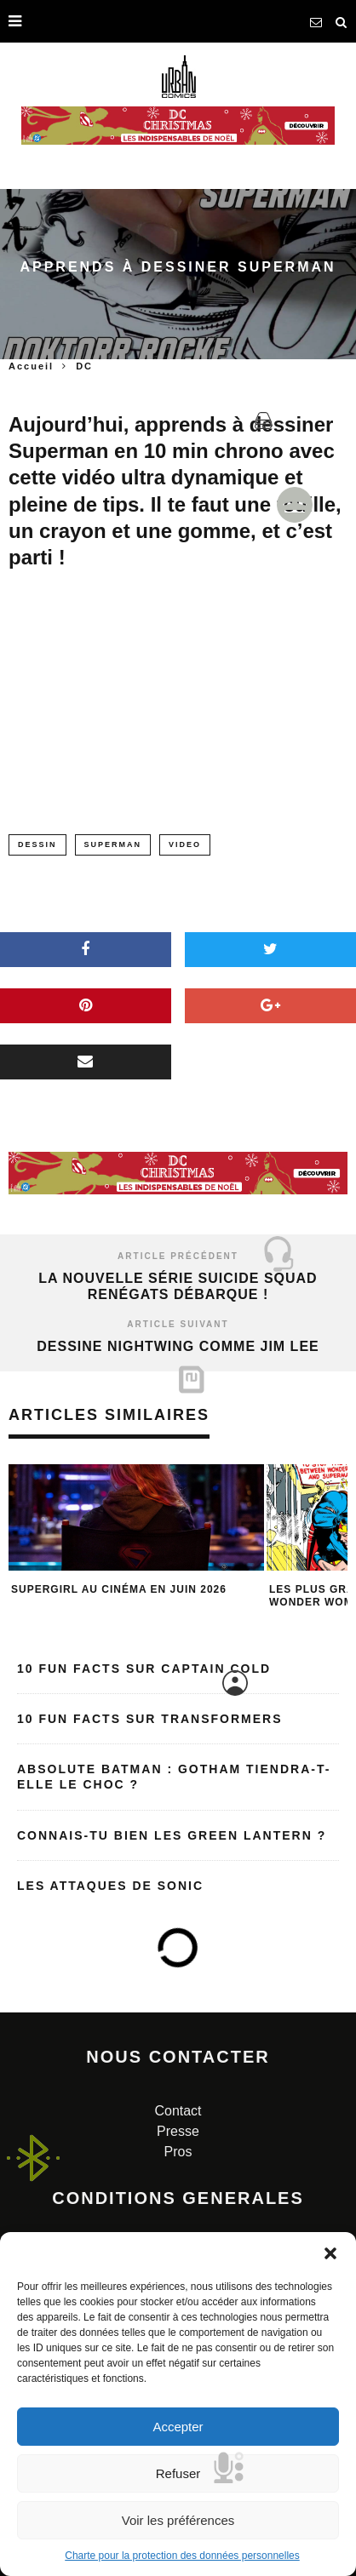 The height and width of the screenshot is (2576, 356). What do you see at coordinates (235, 1683) in the screenshot?
I see `view user accounts or profiles` at bounding box center [235, 1683].